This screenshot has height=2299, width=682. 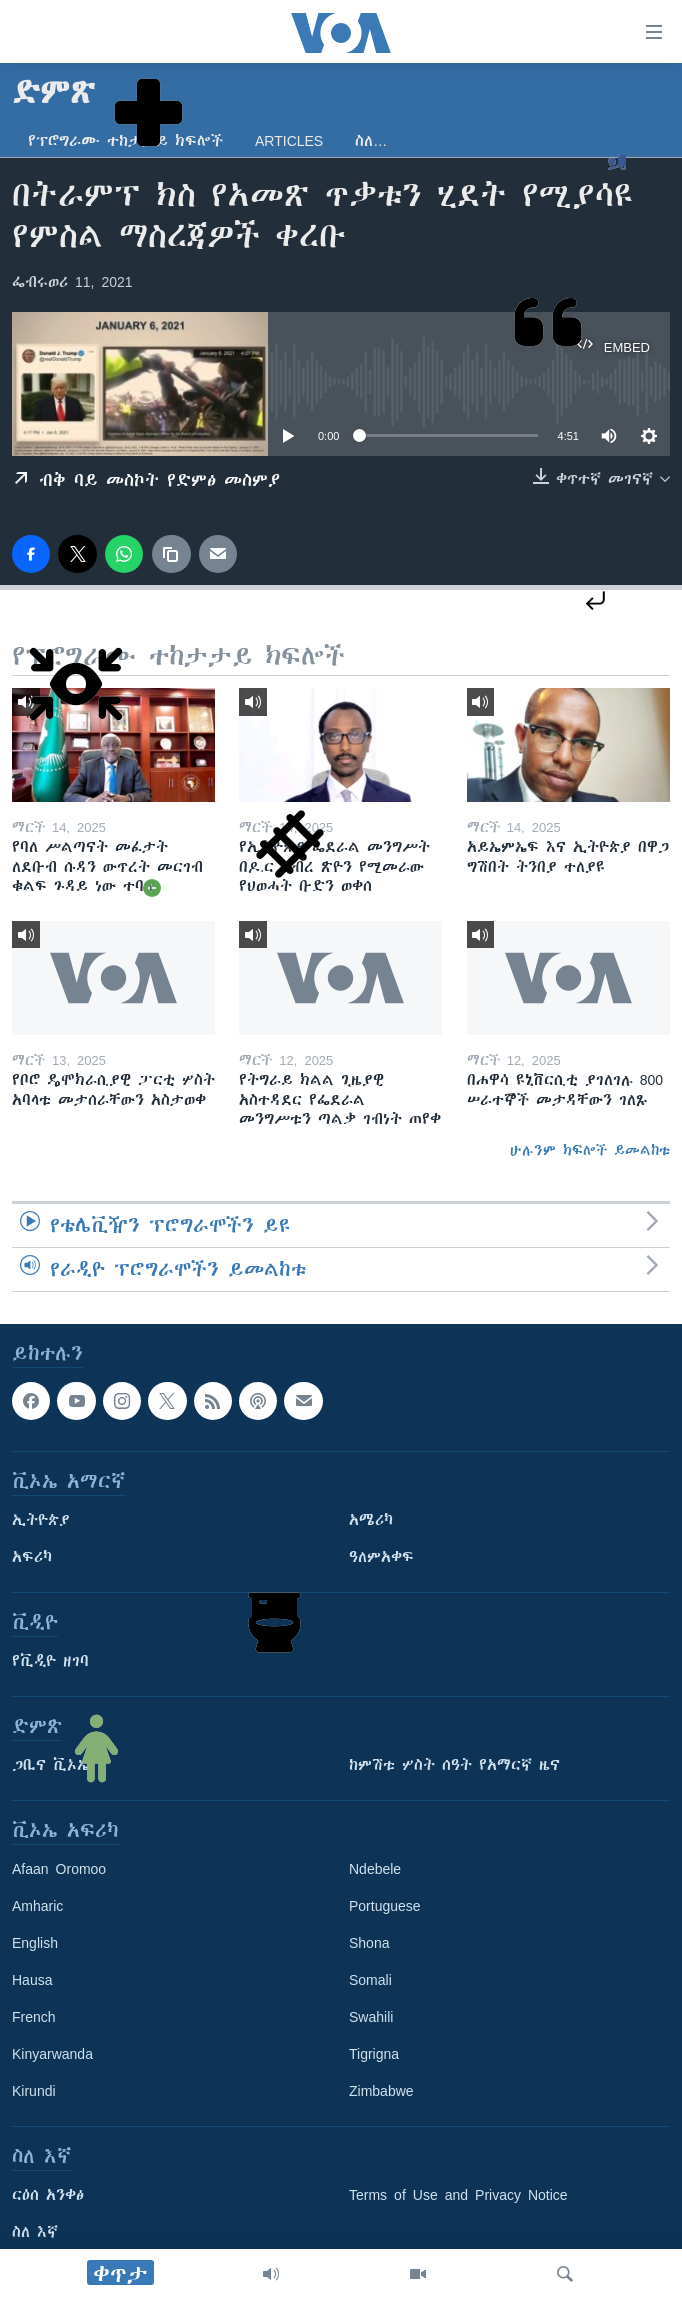 What do you see at coordinates (548, 322) in the screenshot?
I see `insert a block quote` at bounding box center [548, 322].